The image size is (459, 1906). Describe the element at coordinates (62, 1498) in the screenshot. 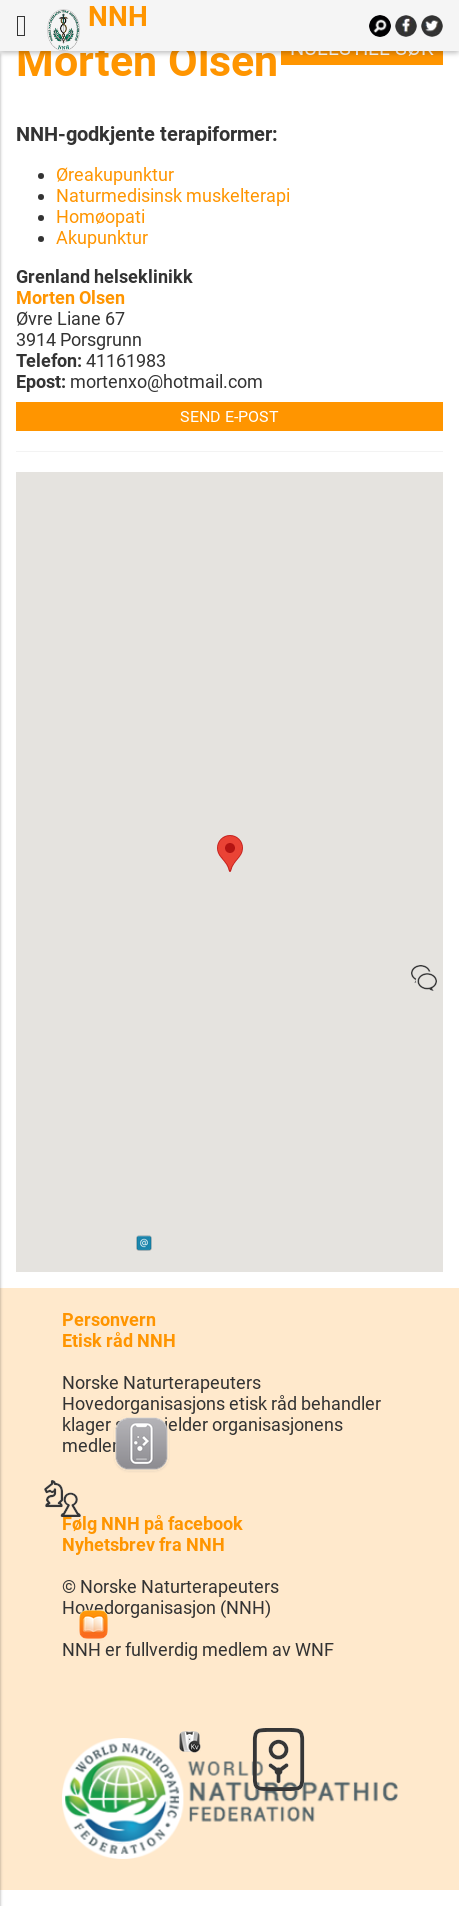

I see `open chess game application` at that location.